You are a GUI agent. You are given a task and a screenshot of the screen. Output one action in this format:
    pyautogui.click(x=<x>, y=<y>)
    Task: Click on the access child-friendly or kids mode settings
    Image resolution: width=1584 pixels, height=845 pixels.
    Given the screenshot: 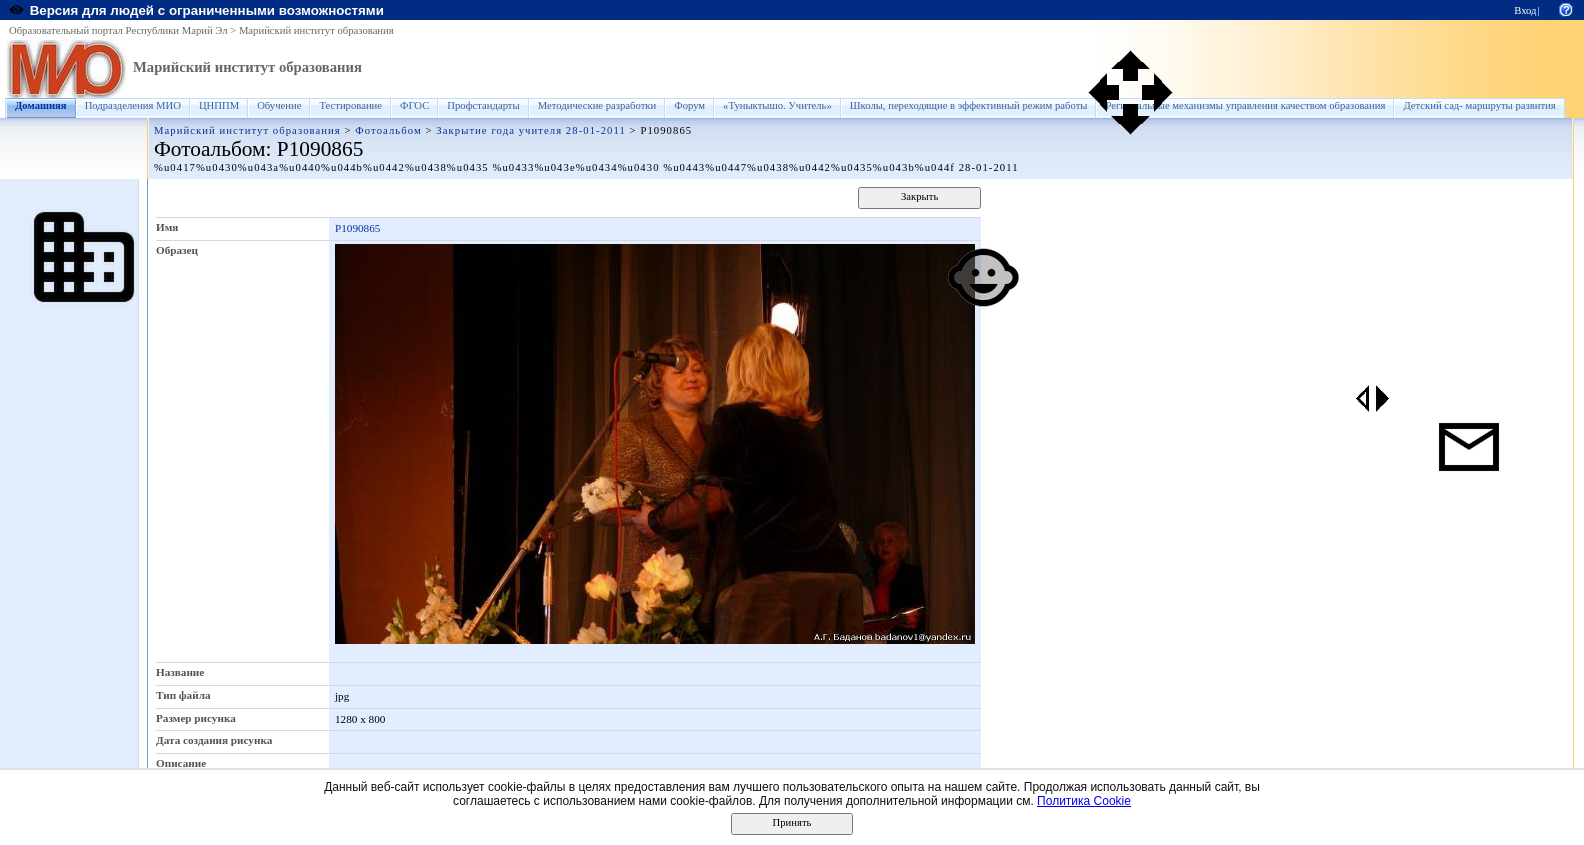 What is the action you would take?
    pyautogui.click(x=983, y=277)
    